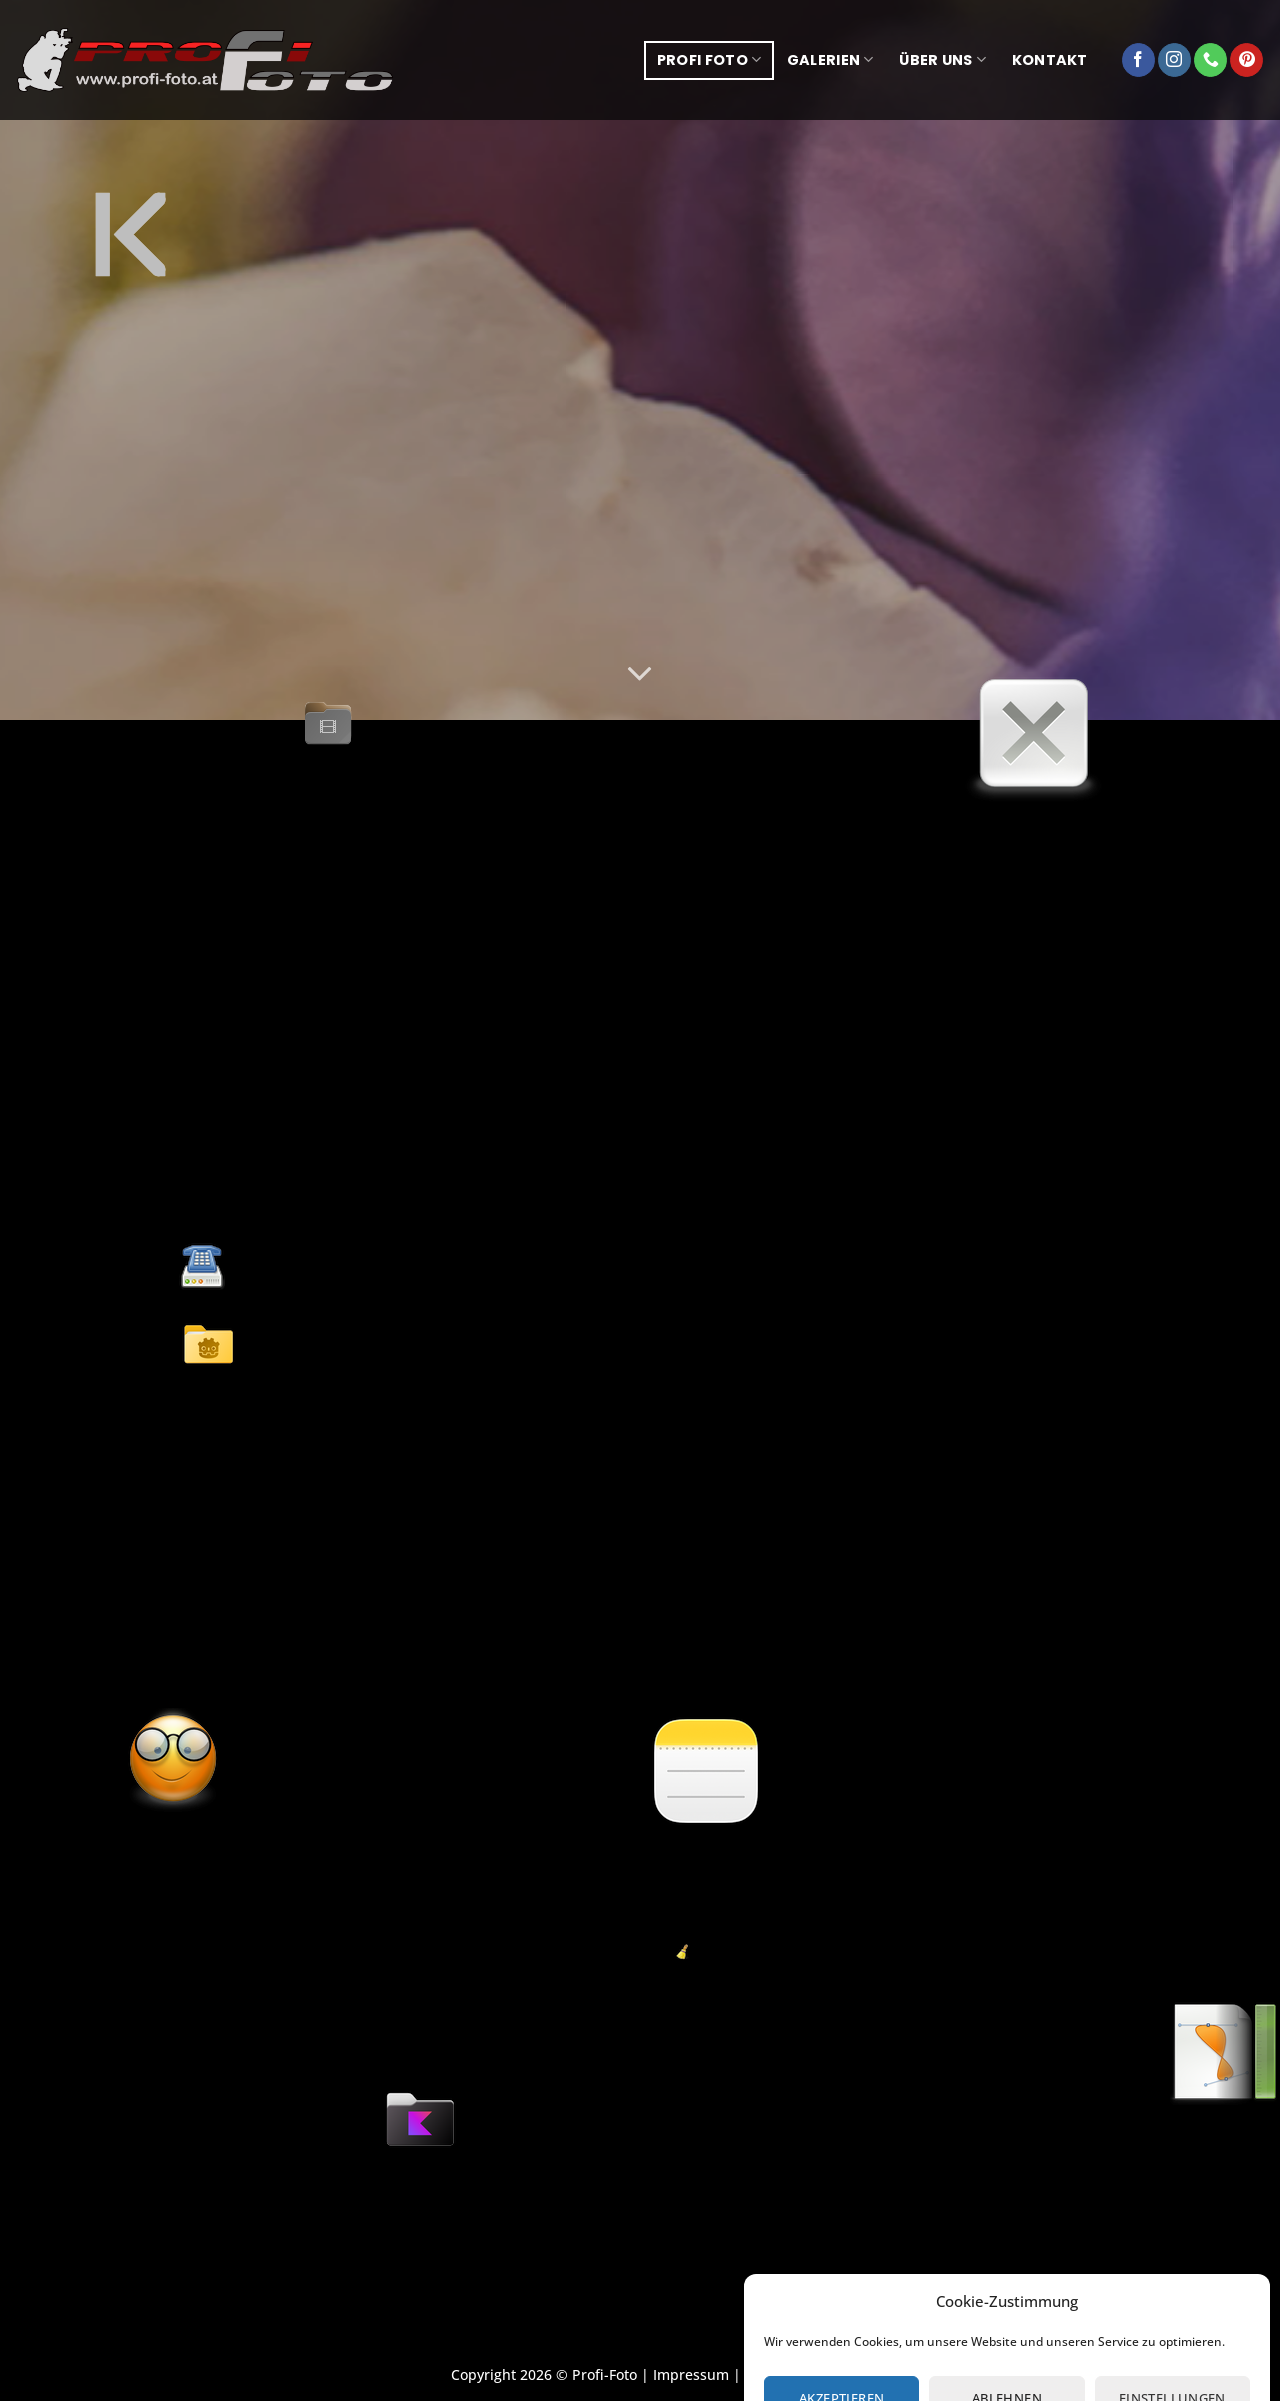  What do you see at coordinates (420, 2121) in the screenshot?
I see `open kotlin project folder` at bounding box center [420, 2121].